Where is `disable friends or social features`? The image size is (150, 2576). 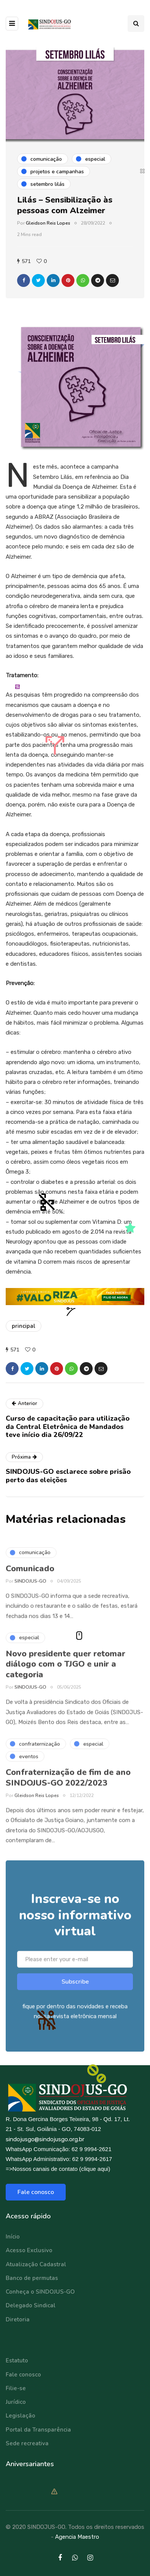
disable friends or social features is located at coordinates (46, 2020).